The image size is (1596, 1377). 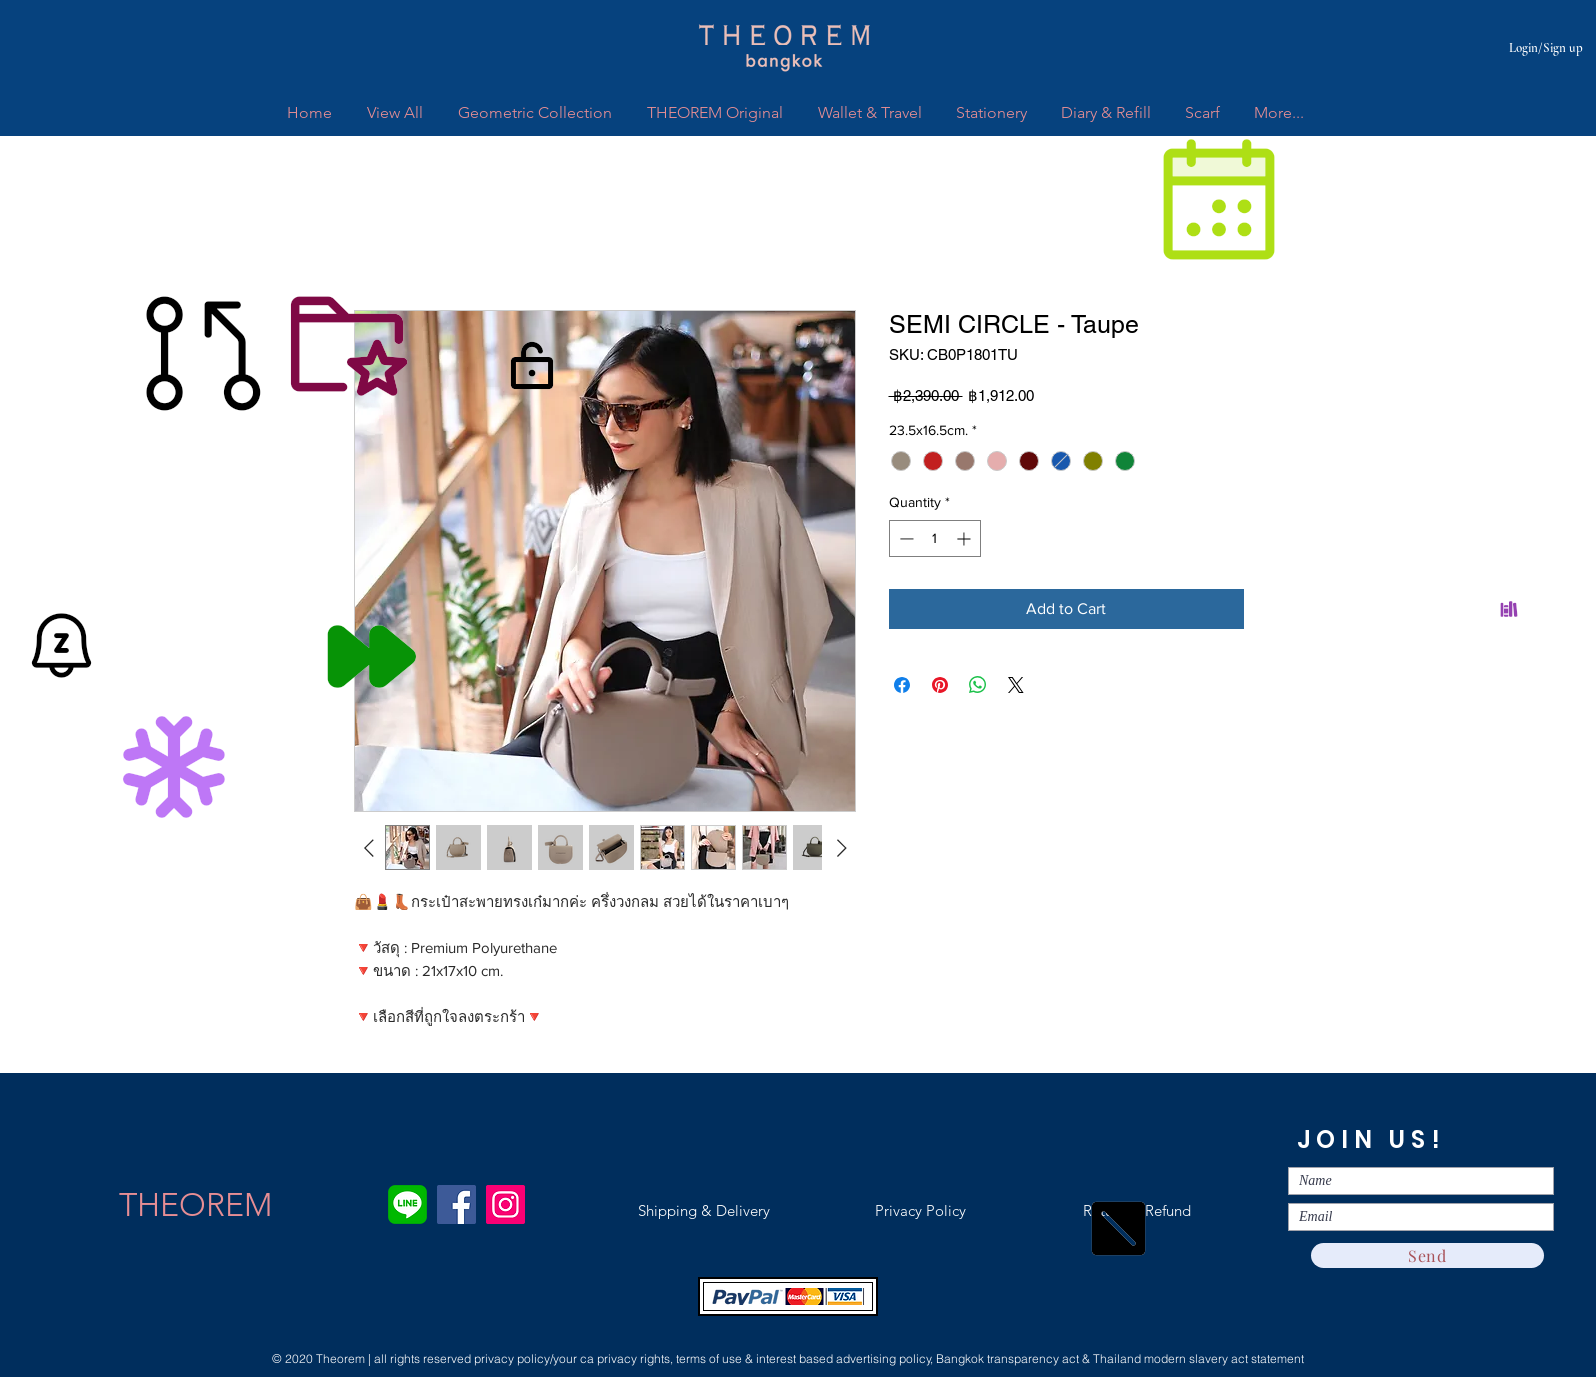 What do you see at coordinates (532, 368) in the screenshot?
I see `unlock or access secured content` at bounding box center [532, 368].